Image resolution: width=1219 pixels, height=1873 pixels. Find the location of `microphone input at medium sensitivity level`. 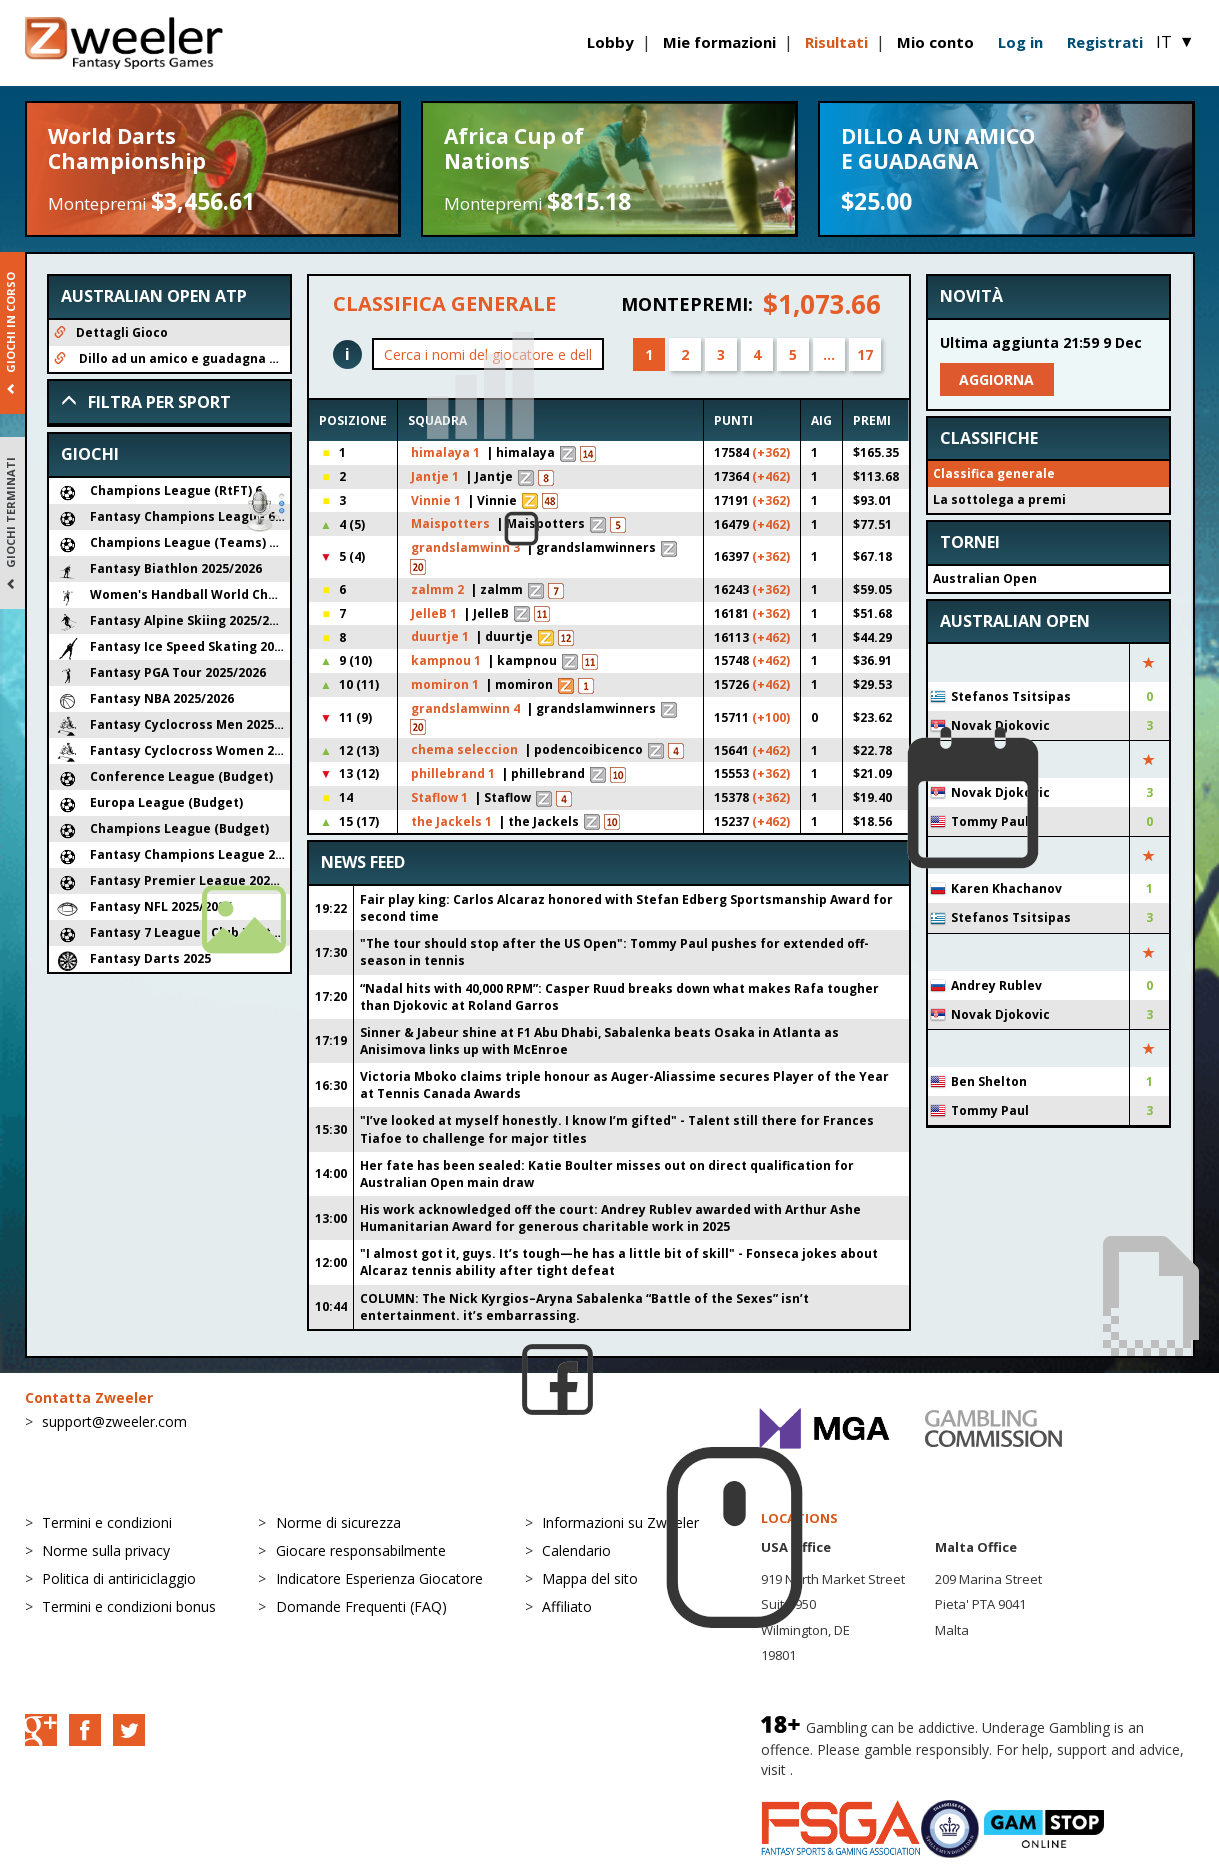

microphone input at medium sensitivity level is located at coordinates (266, 511).